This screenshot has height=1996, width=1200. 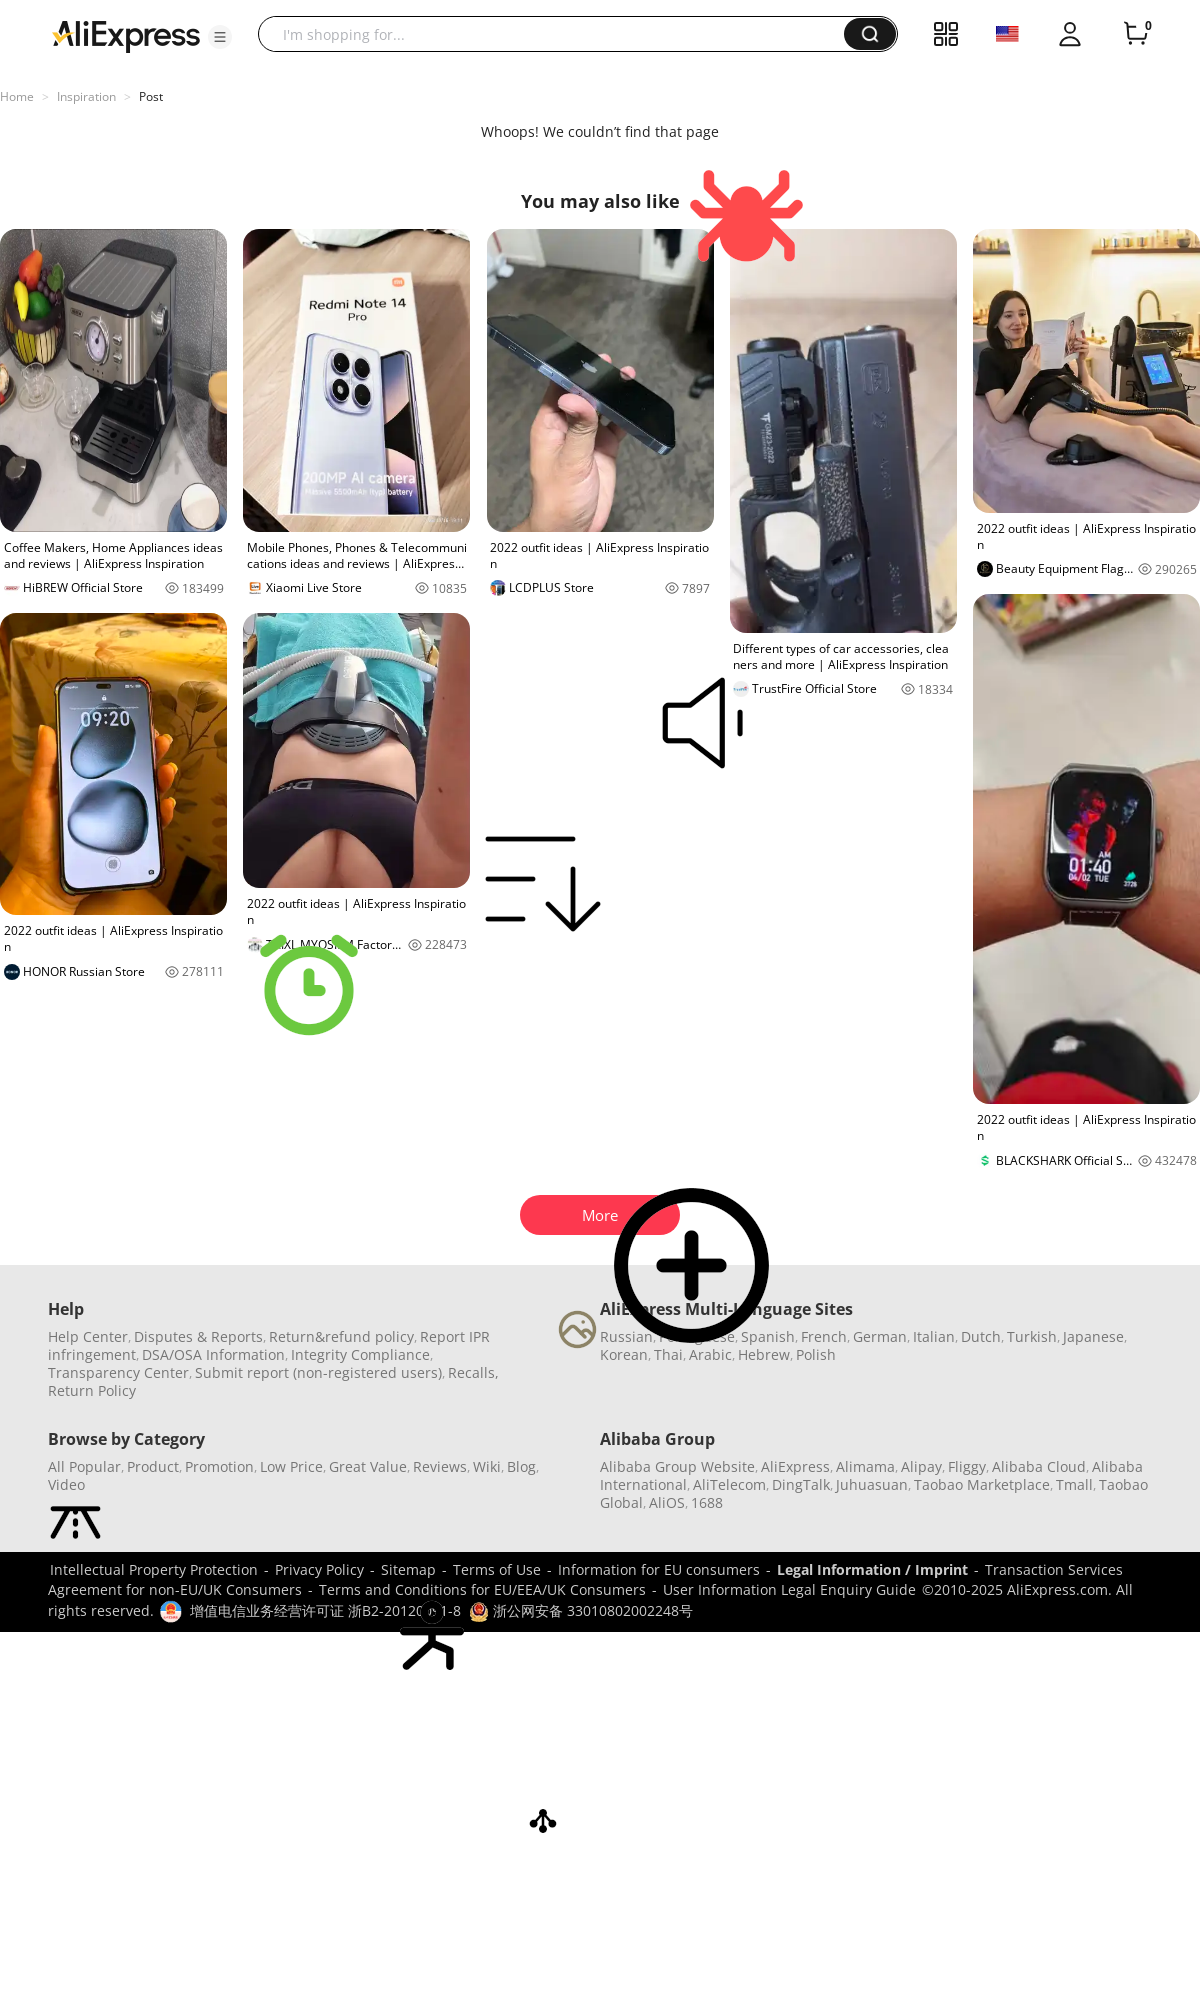 What do you see at coordinates (543, 1821) in the screenshot?
I see `view hierarchical data structure` at bounding box center [543, 1821].